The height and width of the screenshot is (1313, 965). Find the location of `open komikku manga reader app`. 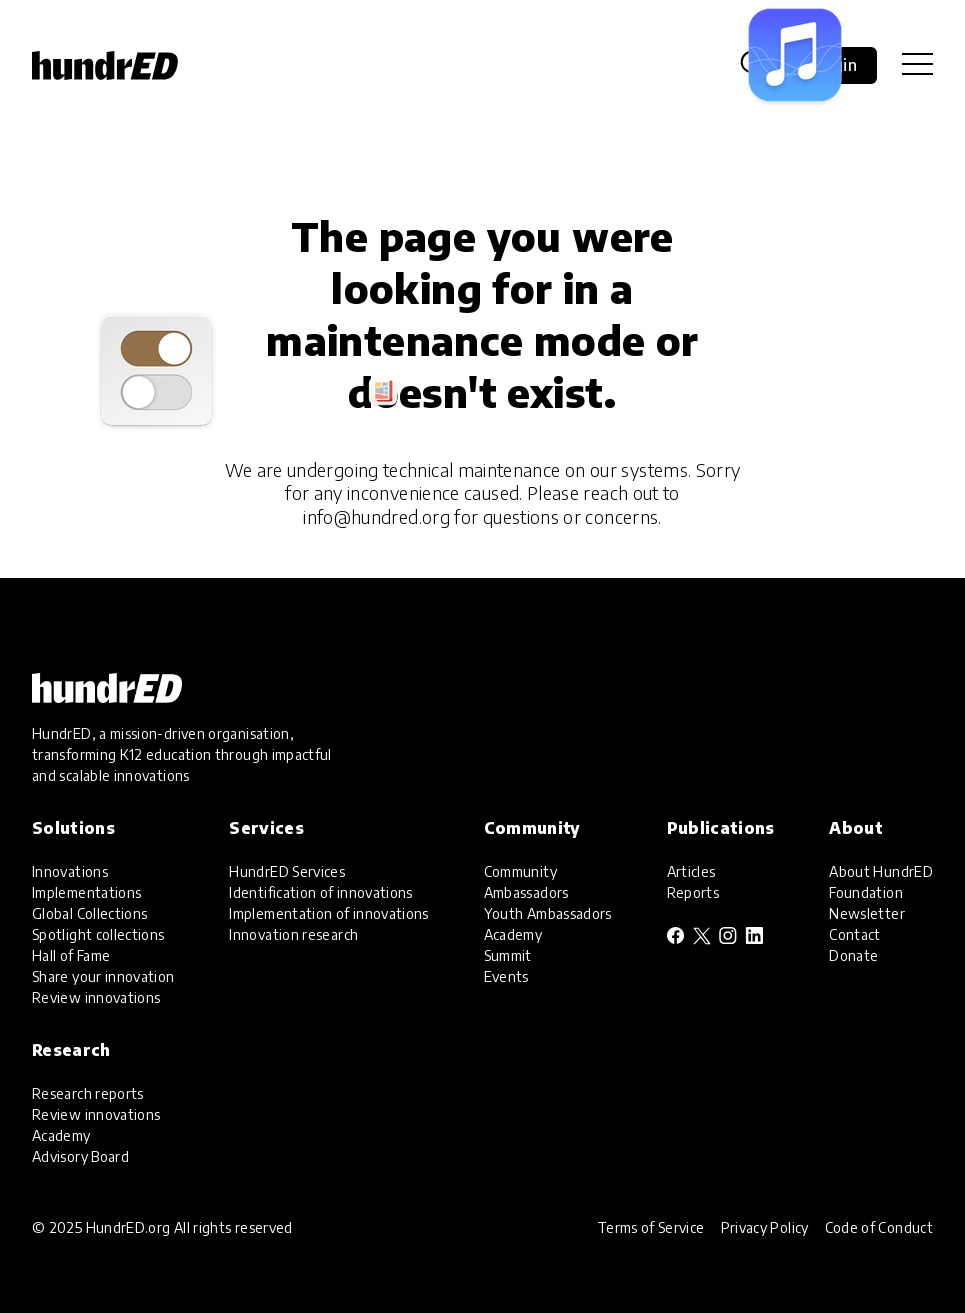

open komikku manga reader app is located at coordinates (383, 391).